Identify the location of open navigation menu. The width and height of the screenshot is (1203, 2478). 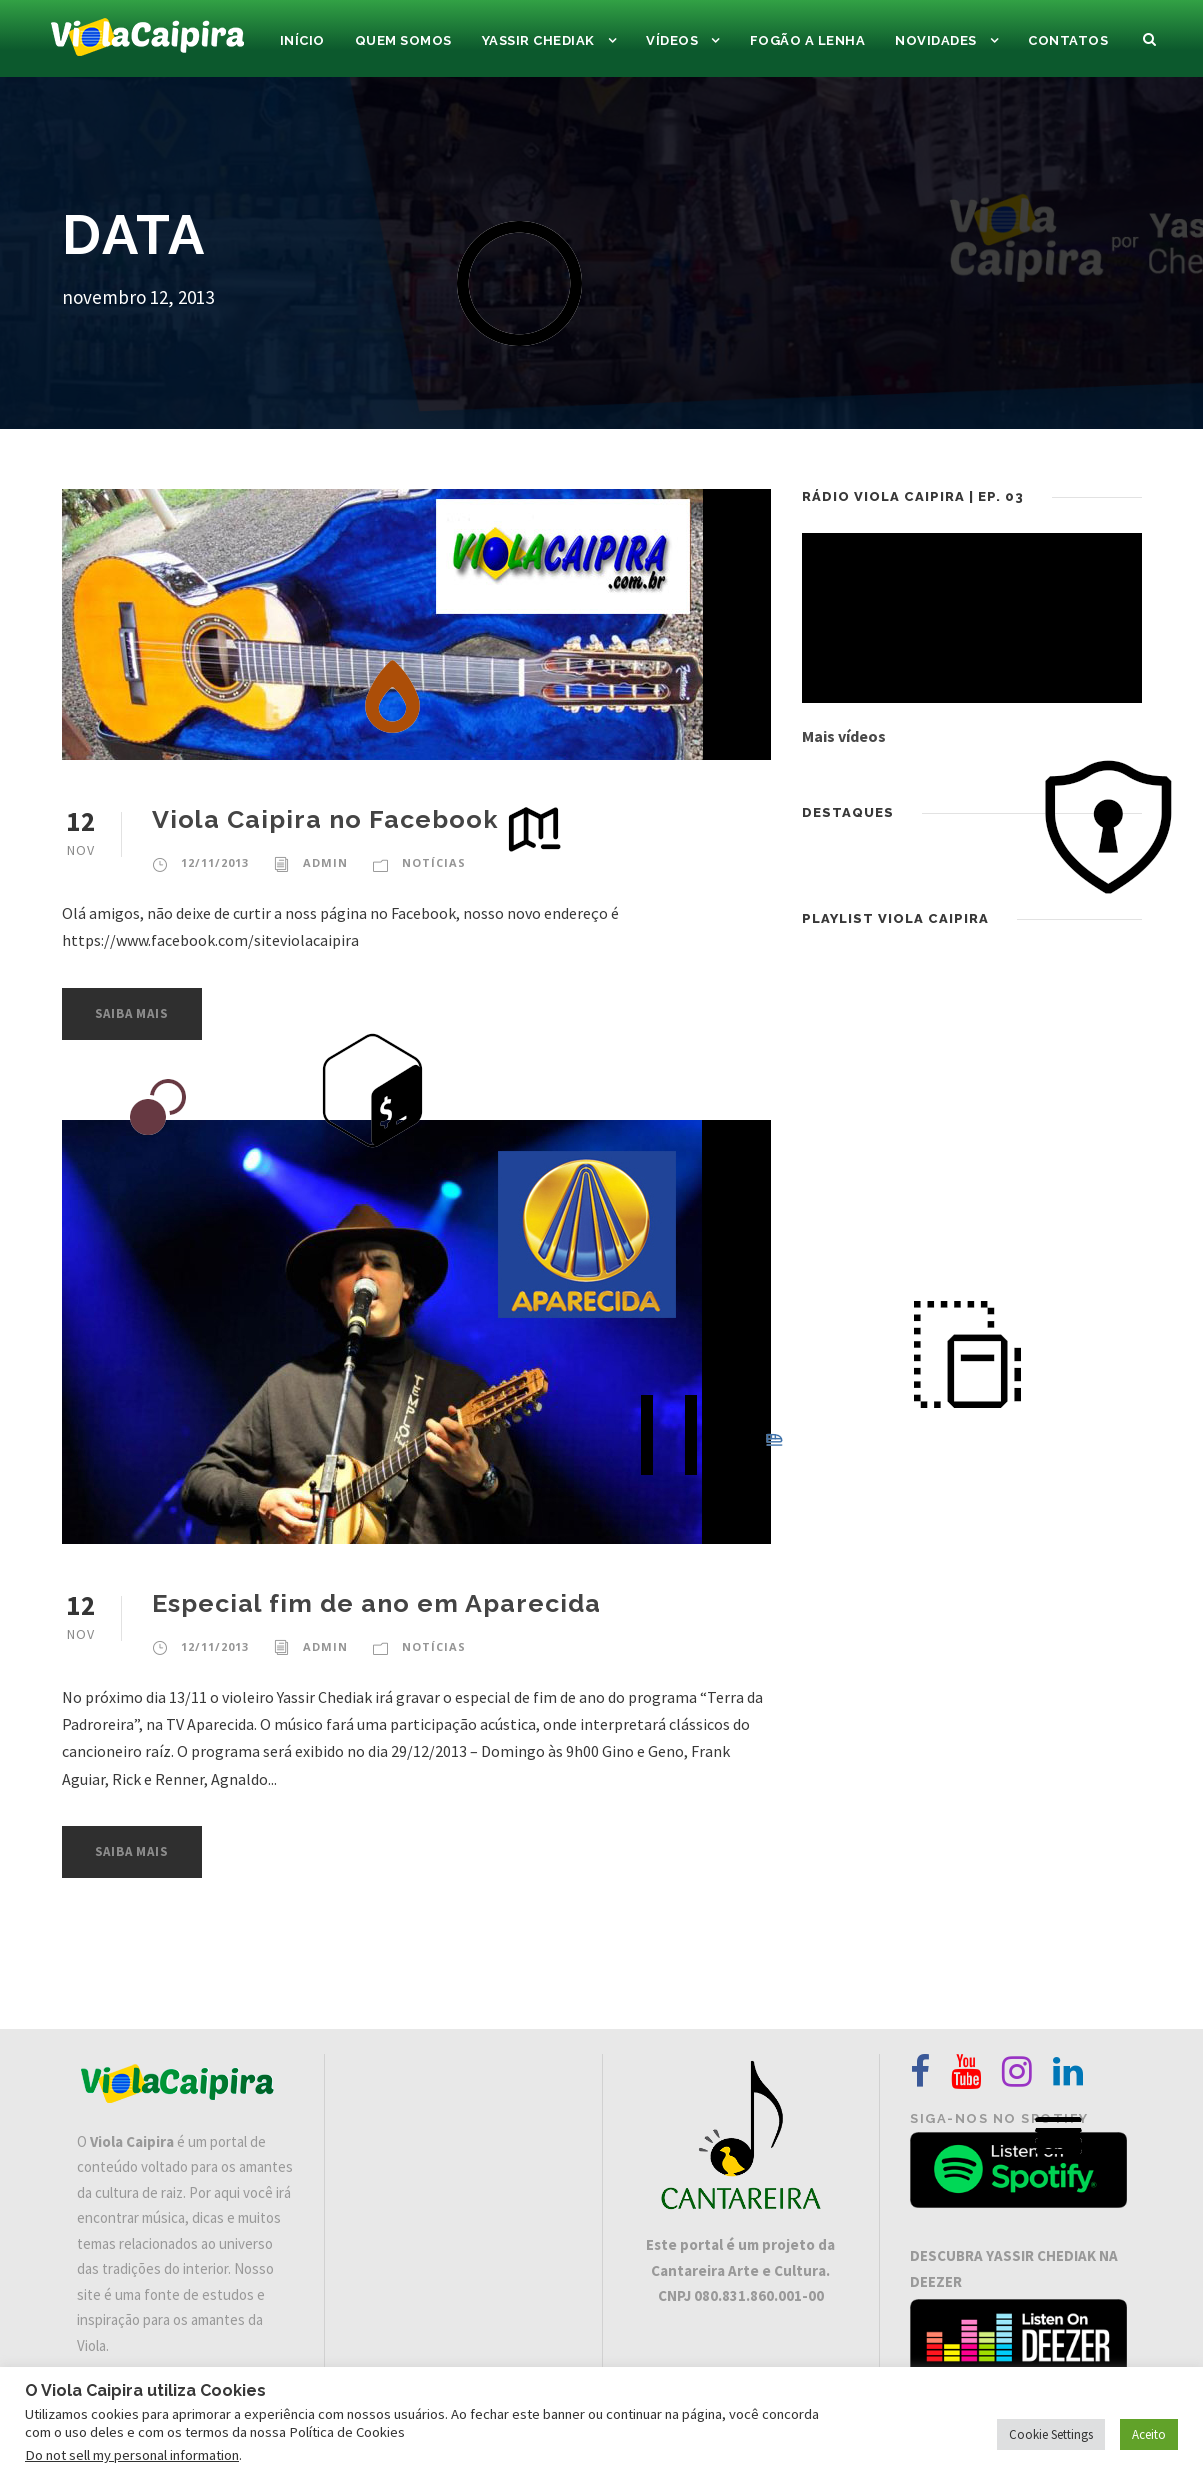
(1058, 2135).